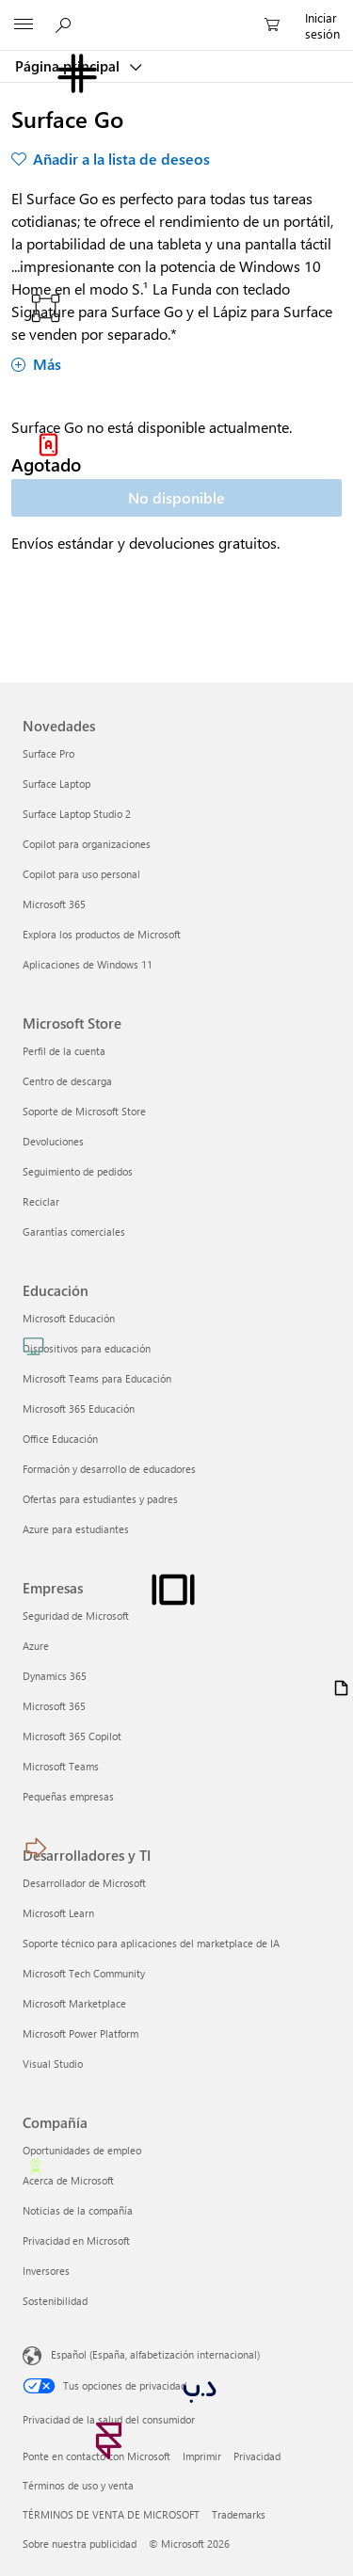 This screenshot has height=2576, width=353. Describe the element at coordinates (35, 1848) in the screenshot. I see `navigate to the next item or step` at that location.